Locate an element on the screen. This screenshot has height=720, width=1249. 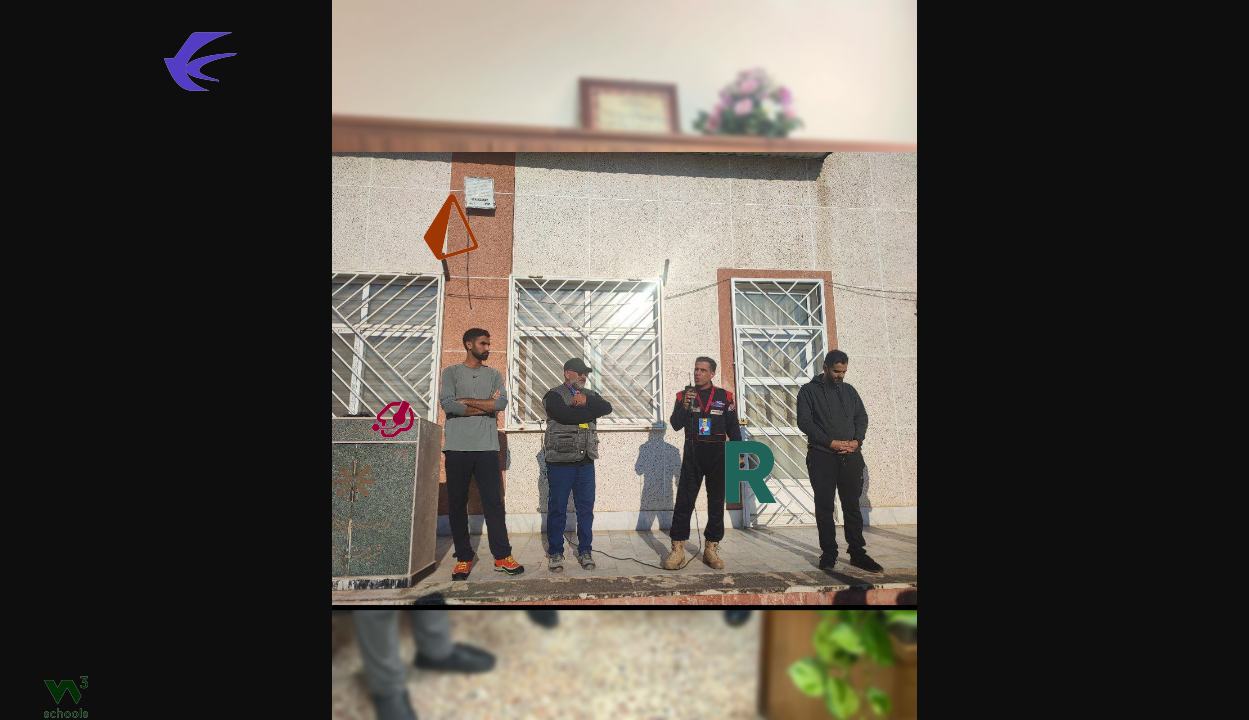
open zoiper VoIP calling app is located at coordinates (393, 419).